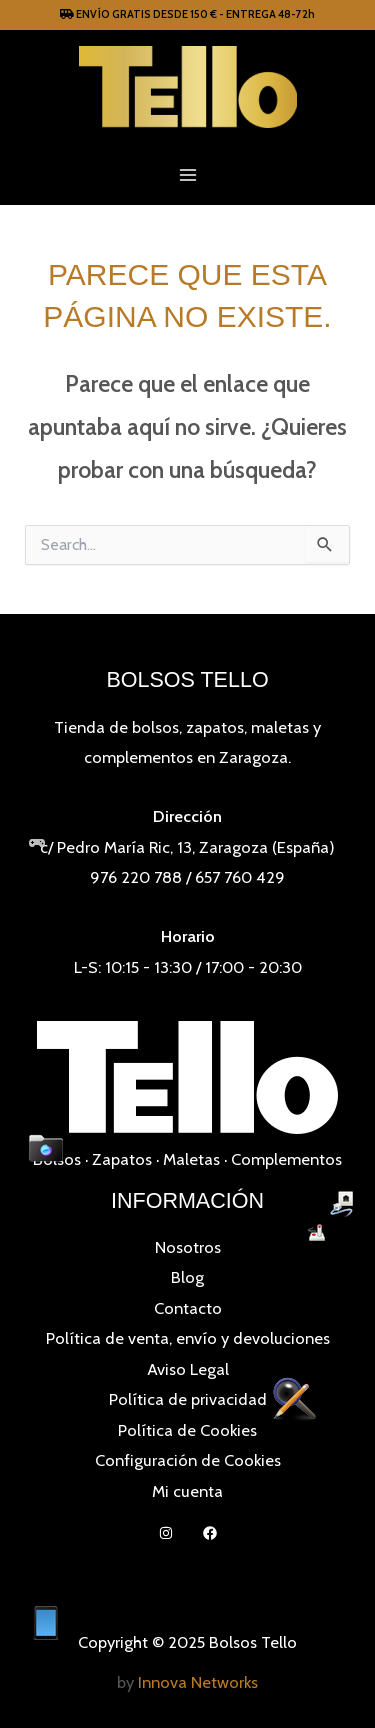 This screenshot has width=375, height=1728. What do you see at coordinates (295, 1399) in the screenshot?
I see `find and replace text in a document` at bounding box center [295, 1399].